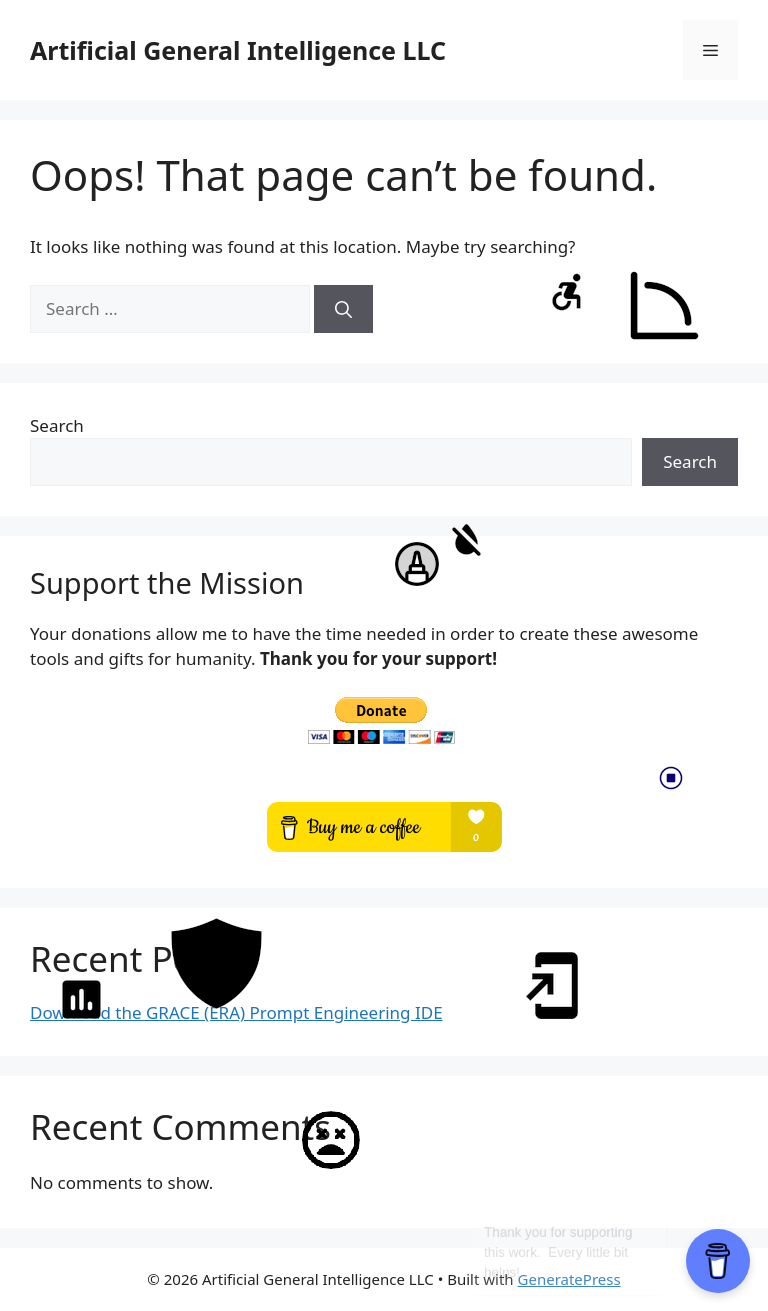  I want to click on rate experience as very dissatisfied, so click(331, 1140).